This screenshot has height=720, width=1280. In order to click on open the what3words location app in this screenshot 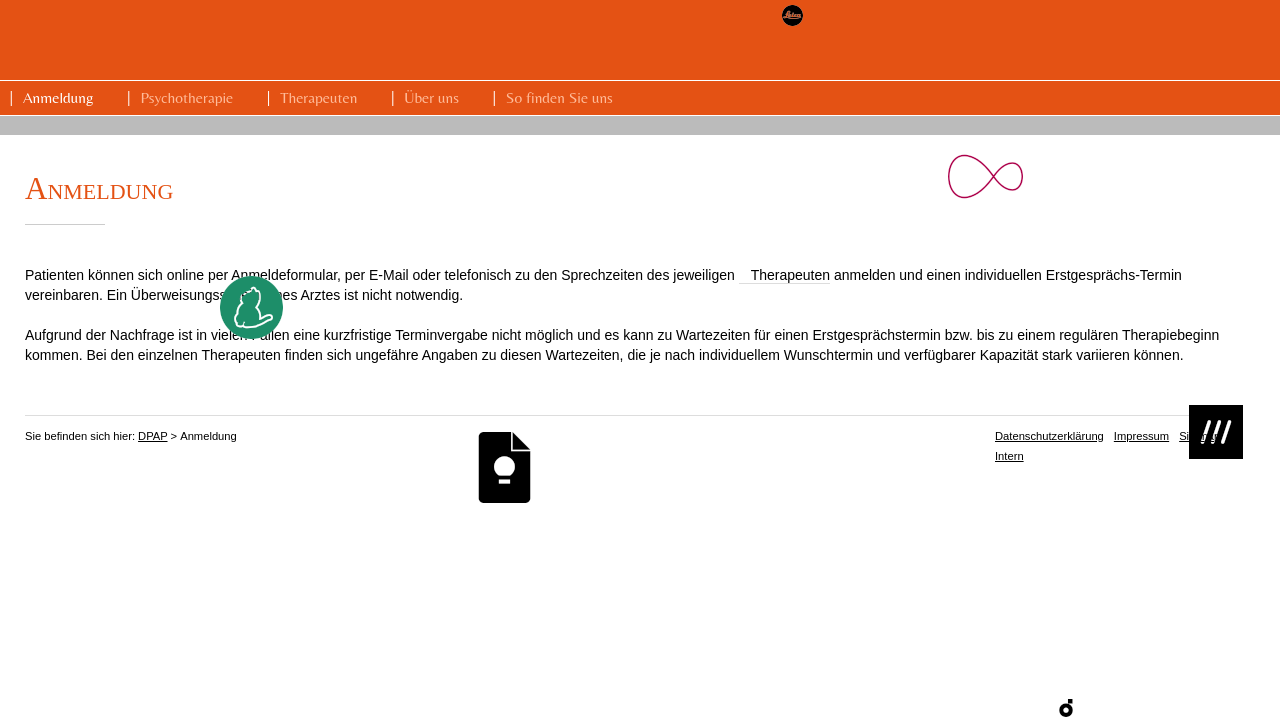, I will do `click(1216, 432)`.